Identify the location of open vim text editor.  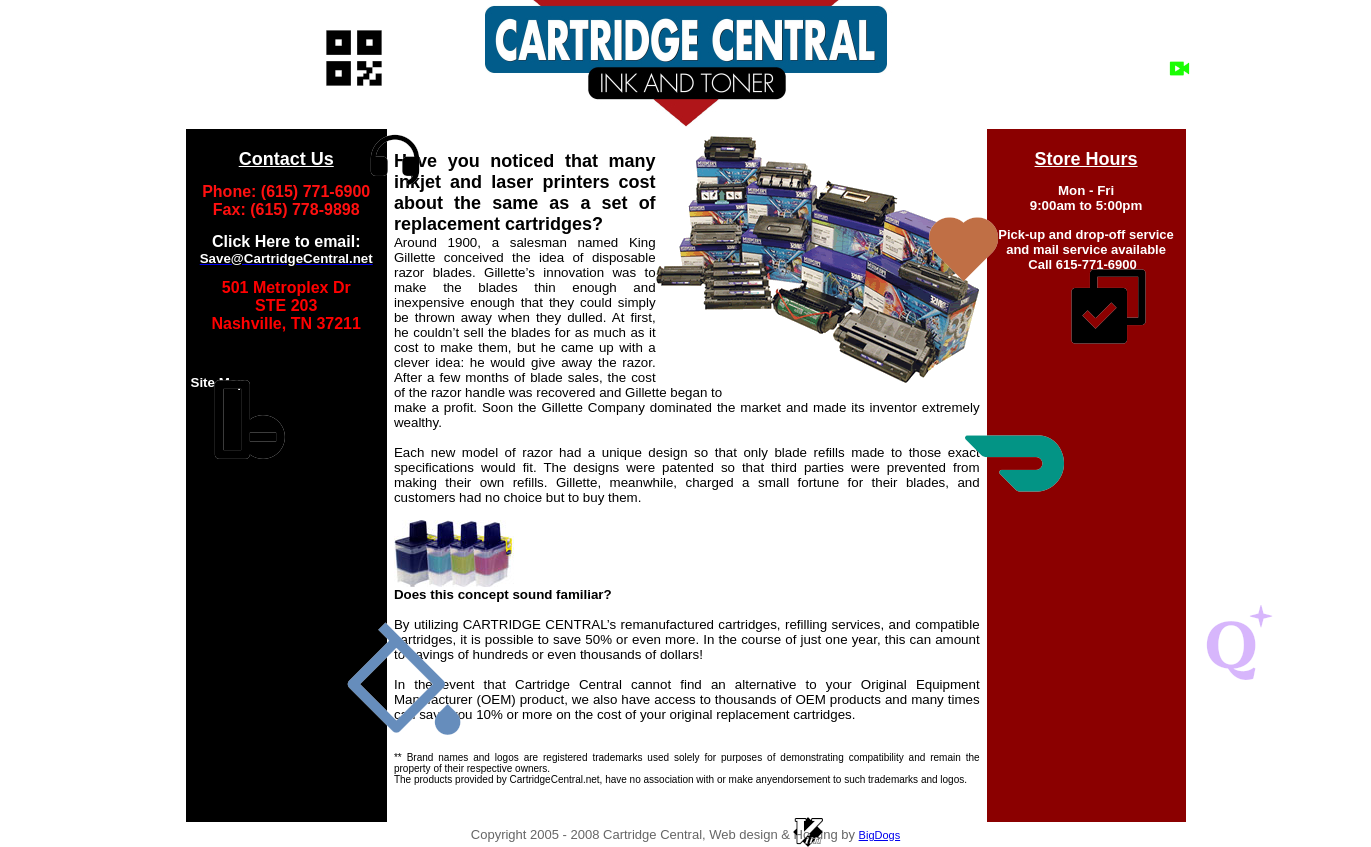
(808, 832).